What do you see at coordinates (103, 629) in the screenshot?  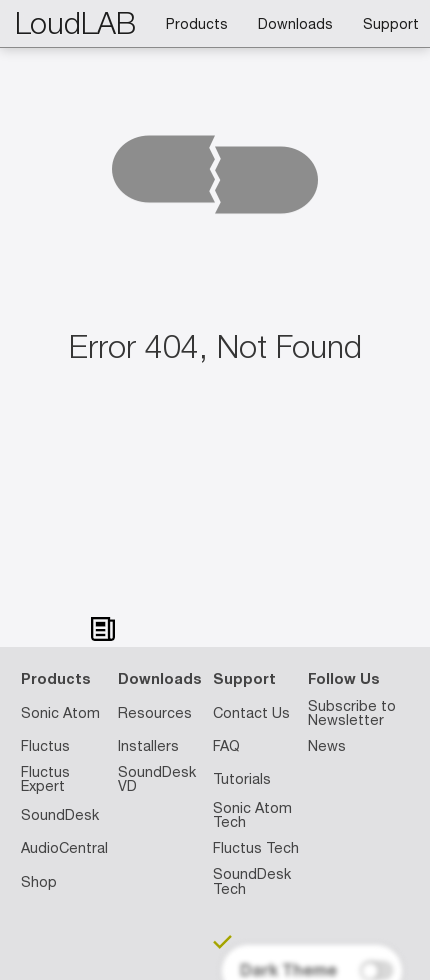 I see `view news articles` at bounding box center [103, 629].